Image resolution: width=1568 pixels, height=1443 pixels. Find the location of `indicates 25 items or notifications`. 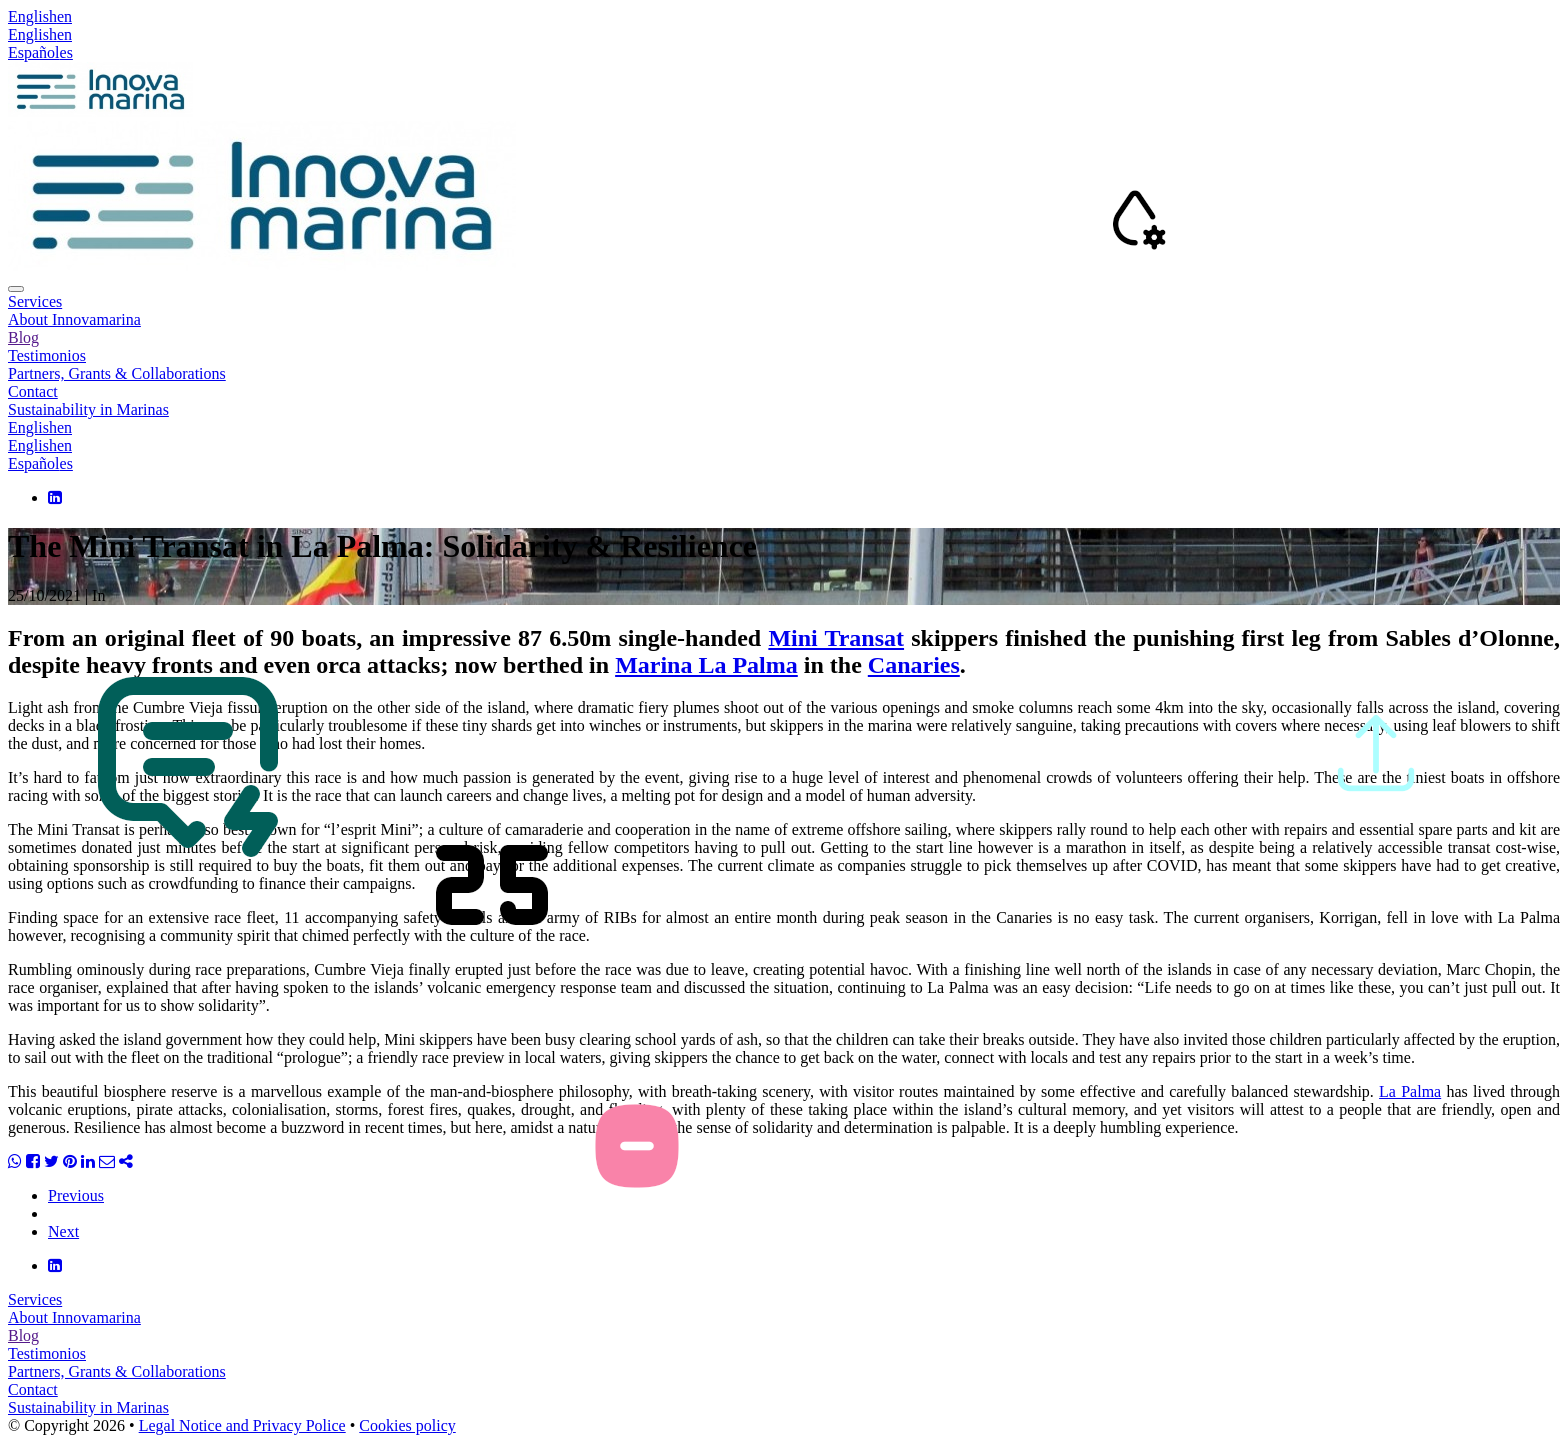

indicates 25 items or notifications is located at coordinates (492, 885).